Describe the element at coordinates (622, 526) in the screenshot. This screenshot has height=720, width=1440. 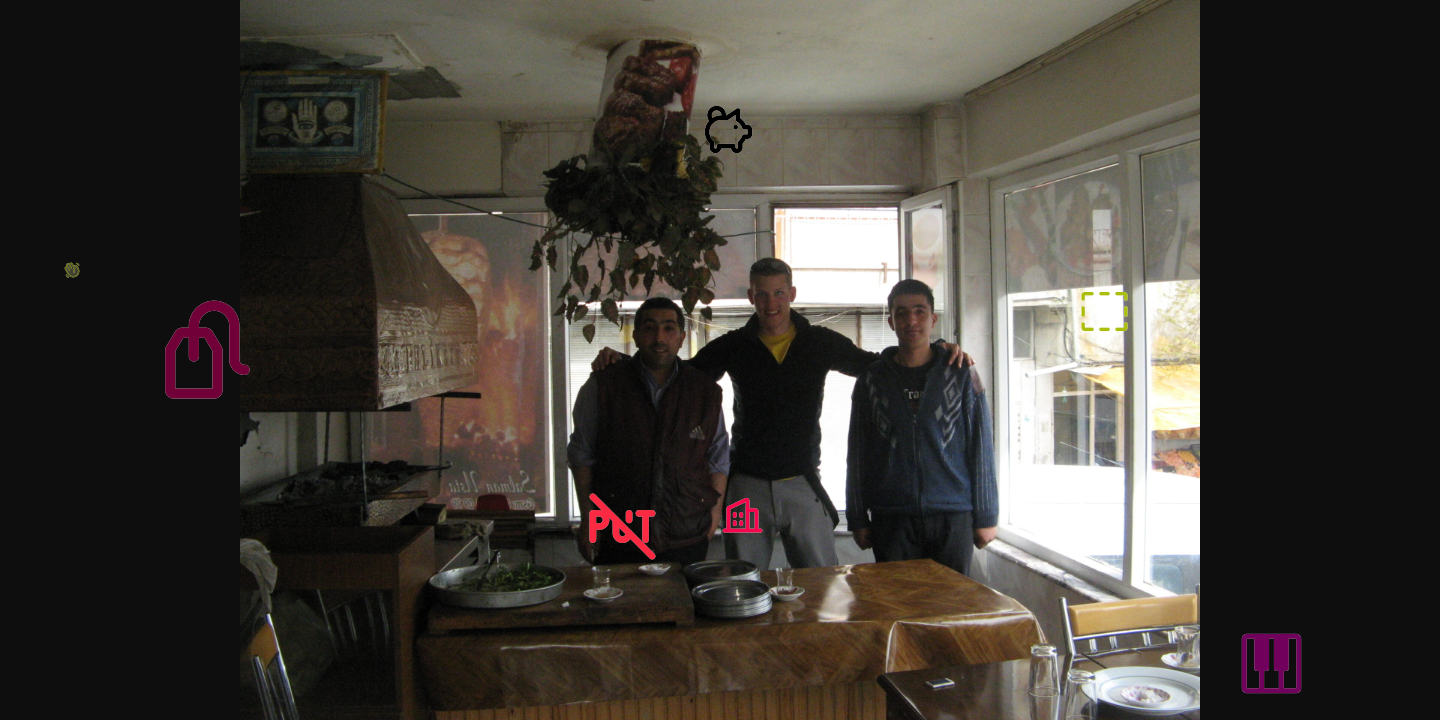
I see `indicates HTTP PUT request is disabled` at that location.